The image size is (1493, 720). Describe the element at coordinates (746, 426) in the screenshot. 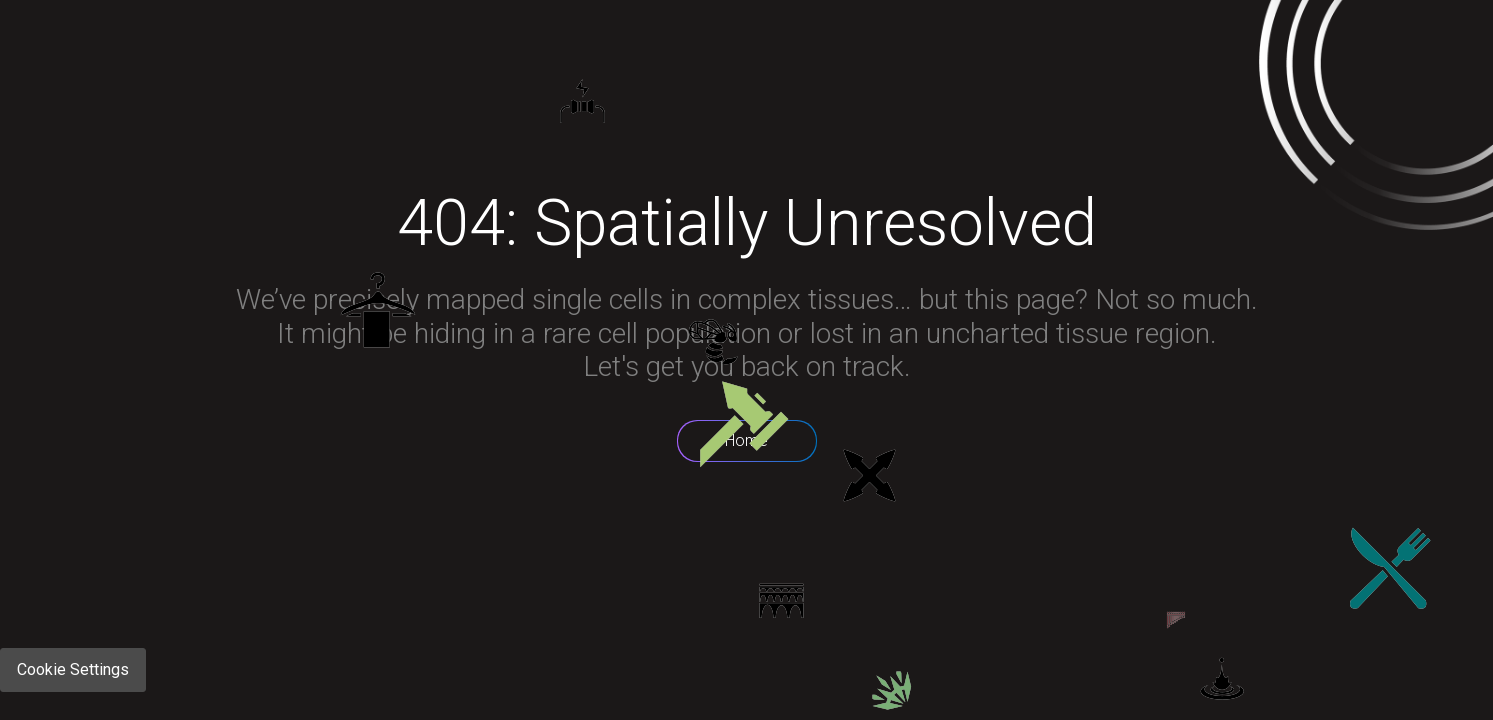

I see `access building or crafting tools` at that location.